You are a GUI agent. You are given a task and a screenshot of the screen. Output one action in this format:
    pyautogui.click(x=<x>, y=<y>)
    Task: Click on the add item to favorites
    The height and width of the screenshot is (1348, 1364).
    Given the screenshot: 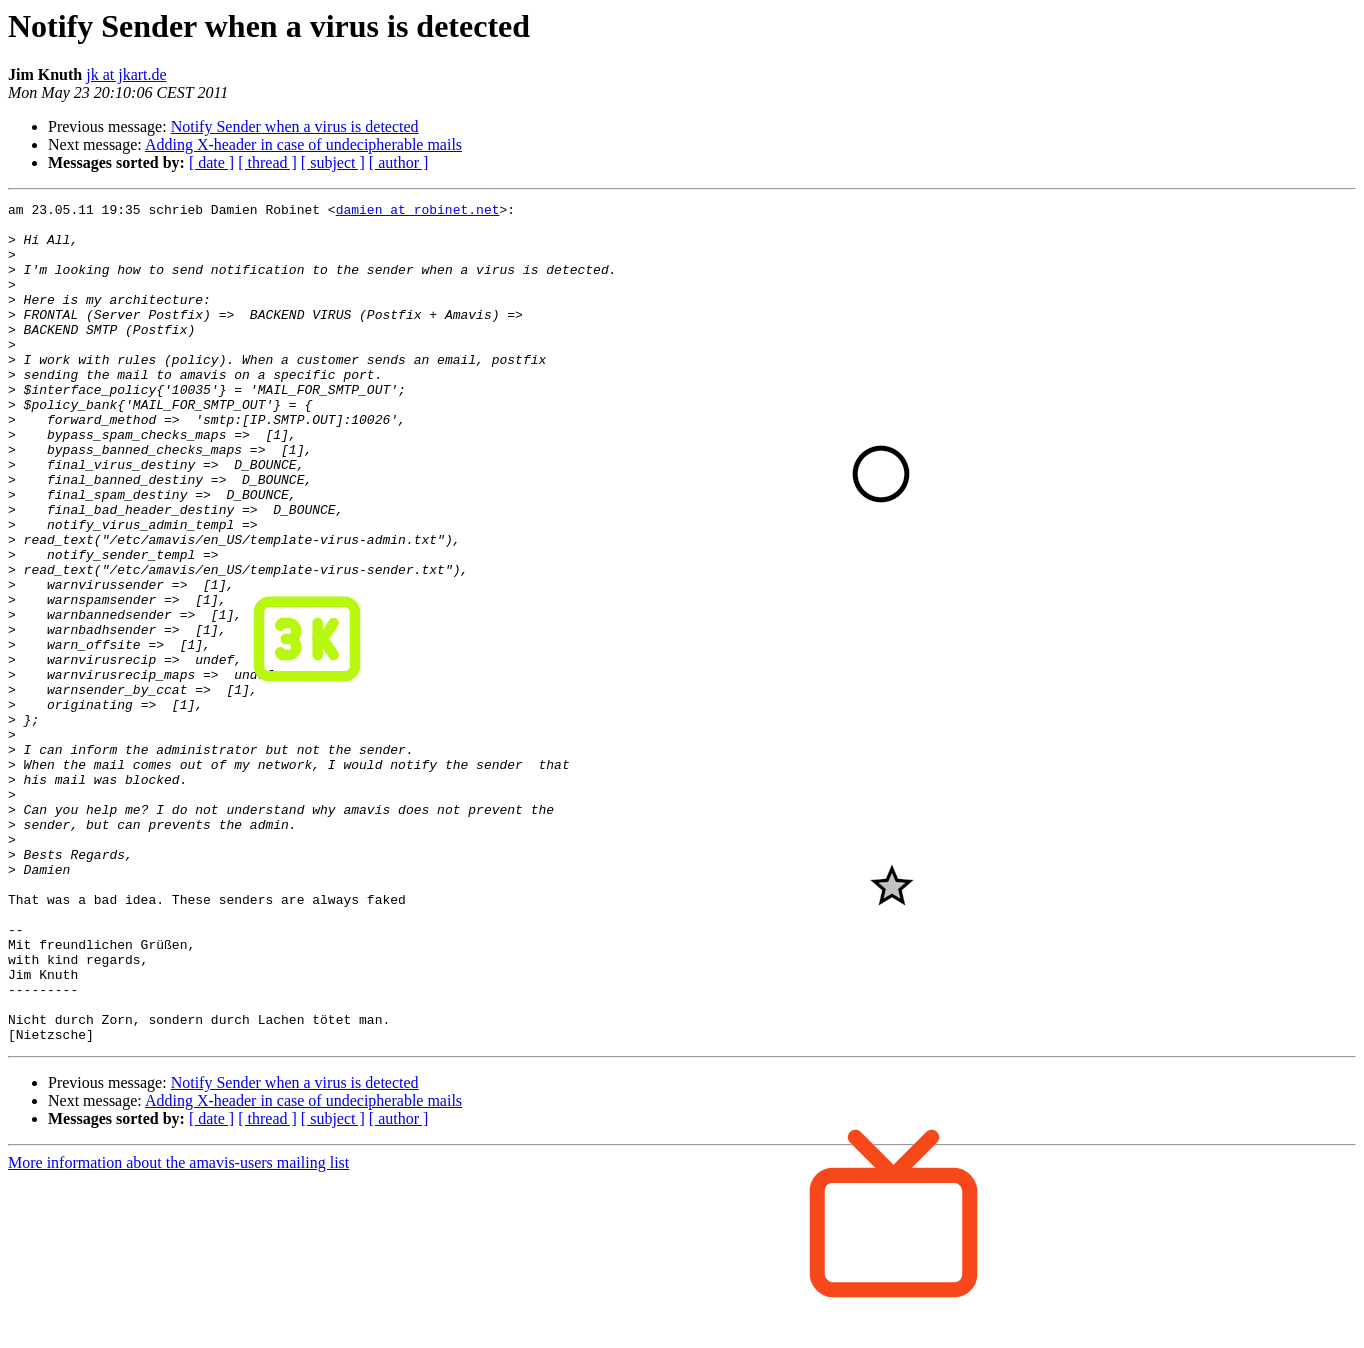 What is the action you would take?
    pyautogui.click(x=892, y=886)
    